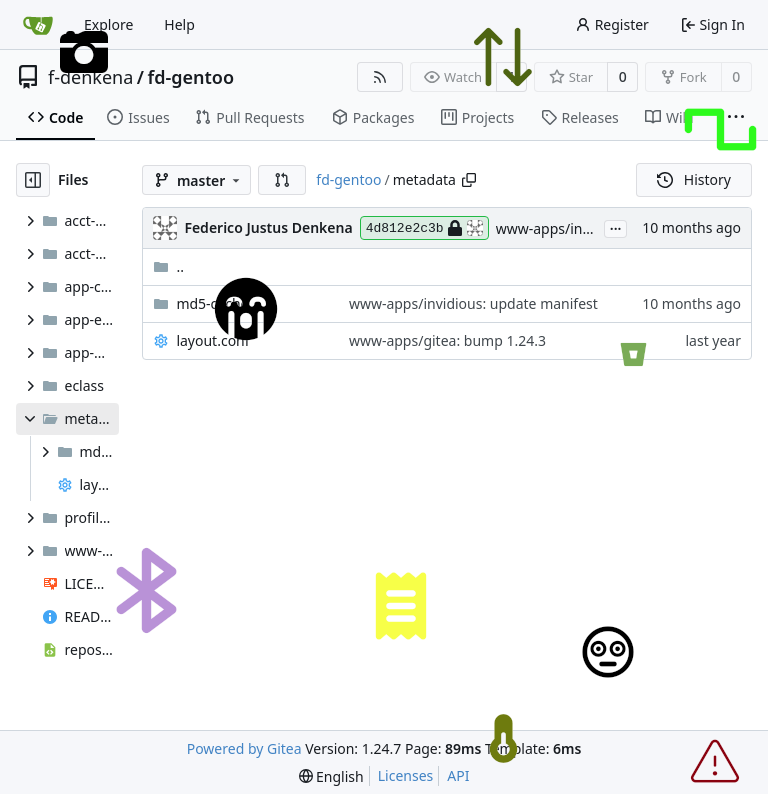  Describe the element at coordinates (633, 354) in the screenshot. I see `open bitbucket repository` at that location.